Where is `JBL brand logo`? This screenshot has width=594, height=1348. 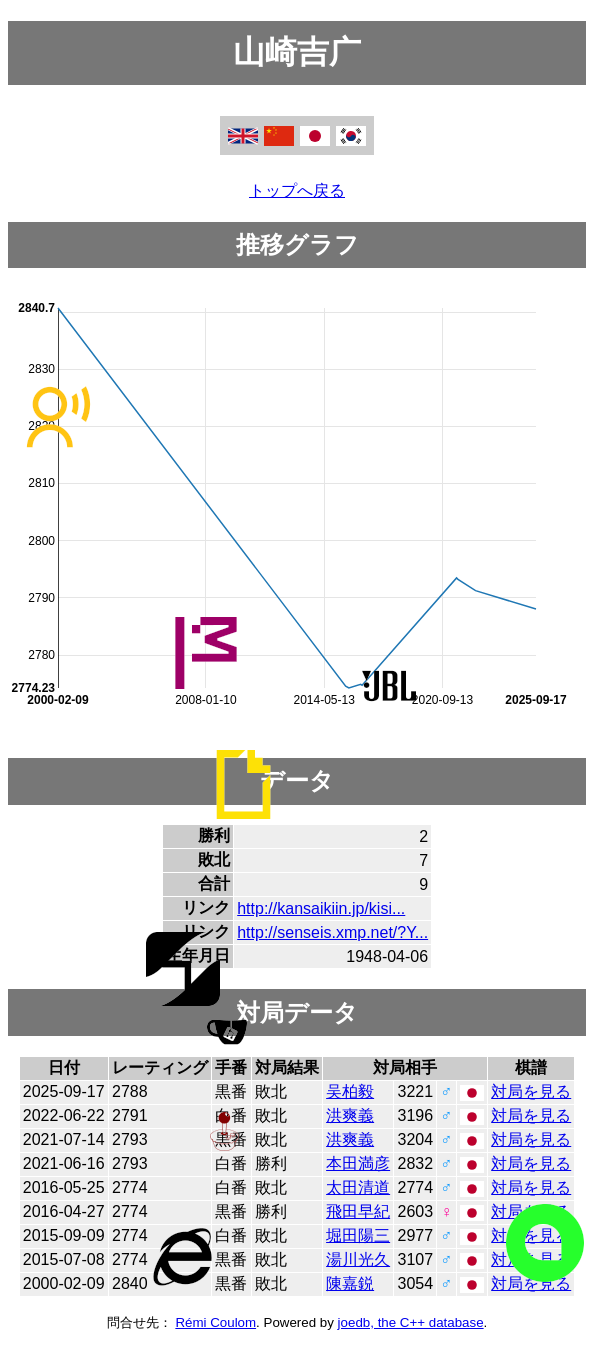
JBL brand logo is located at coordinates (389, 686).